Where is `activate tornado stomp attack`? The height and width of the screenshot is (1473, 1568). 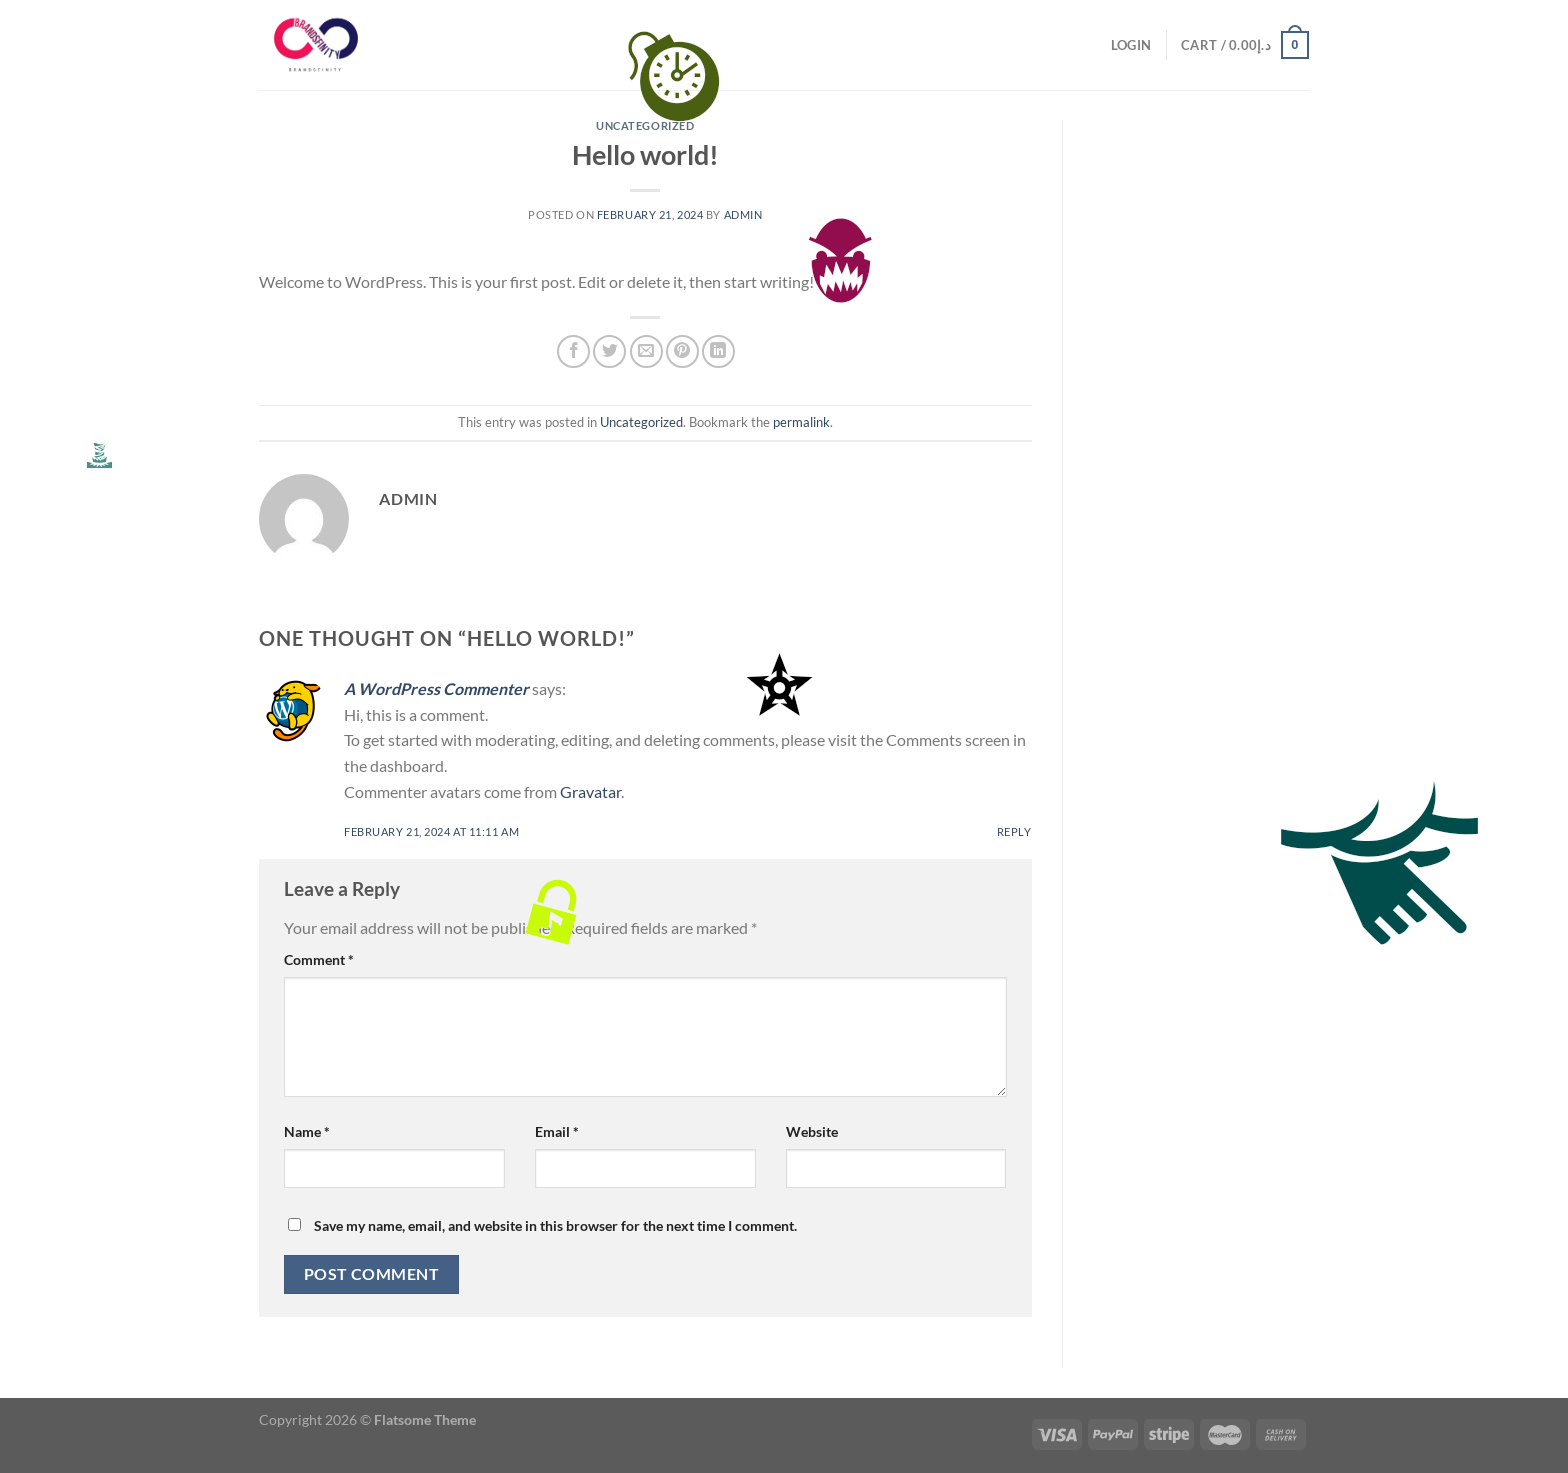 activate tornado stomp attack is located at coordinates (99, 455).